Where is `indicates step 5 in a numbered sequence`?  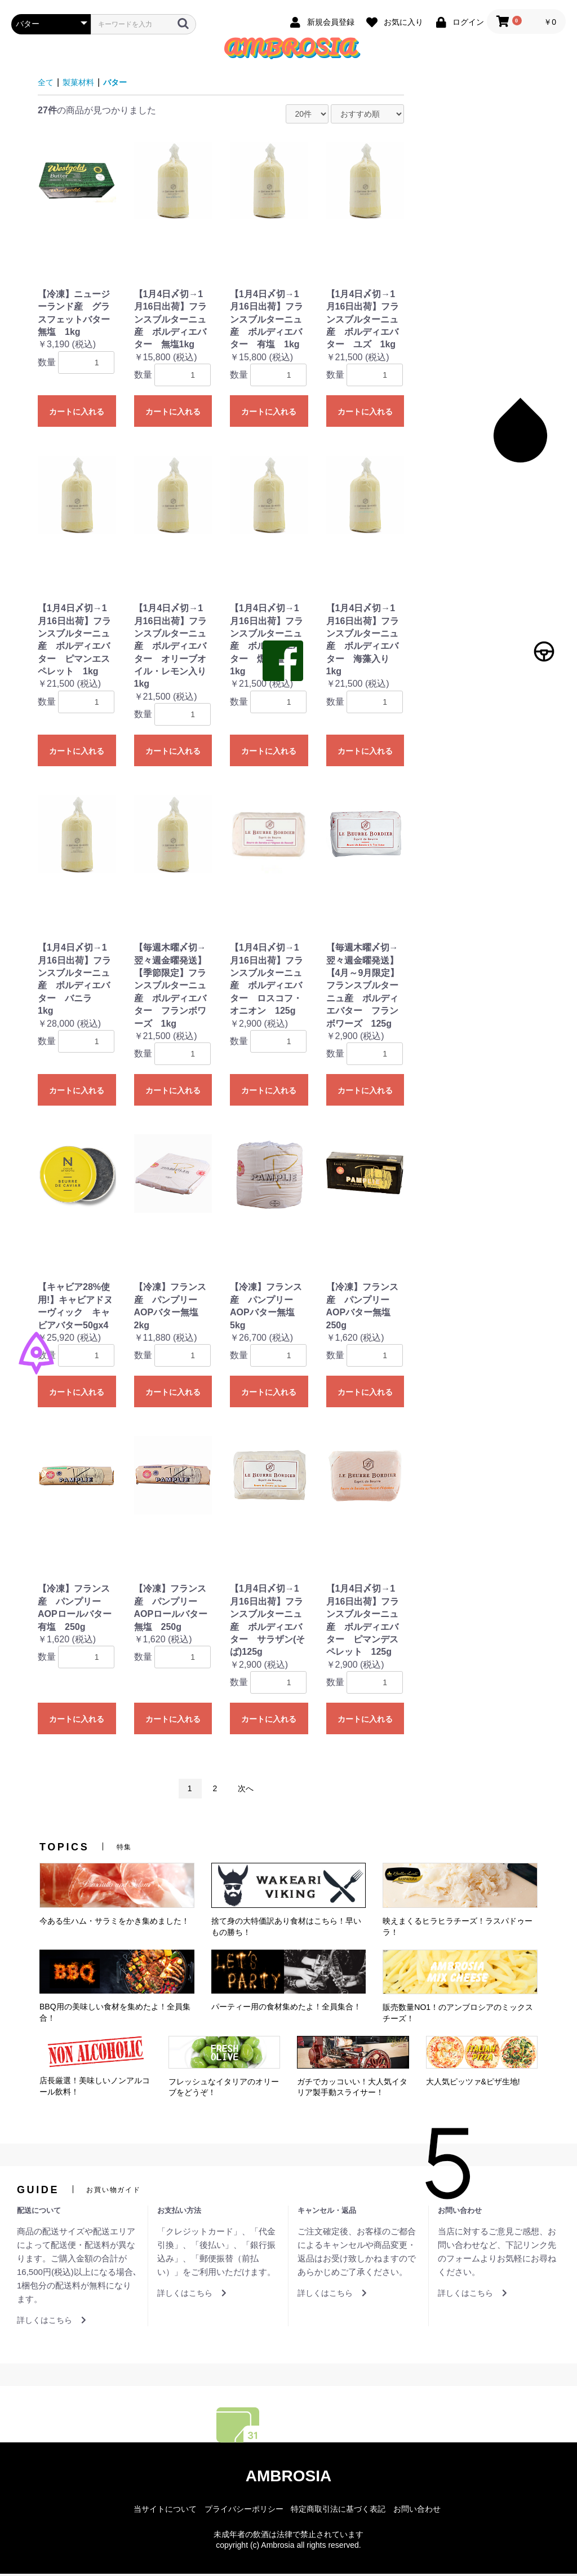 indicates step 5 in a numbered sequence is located at coordinates (447, 2163).